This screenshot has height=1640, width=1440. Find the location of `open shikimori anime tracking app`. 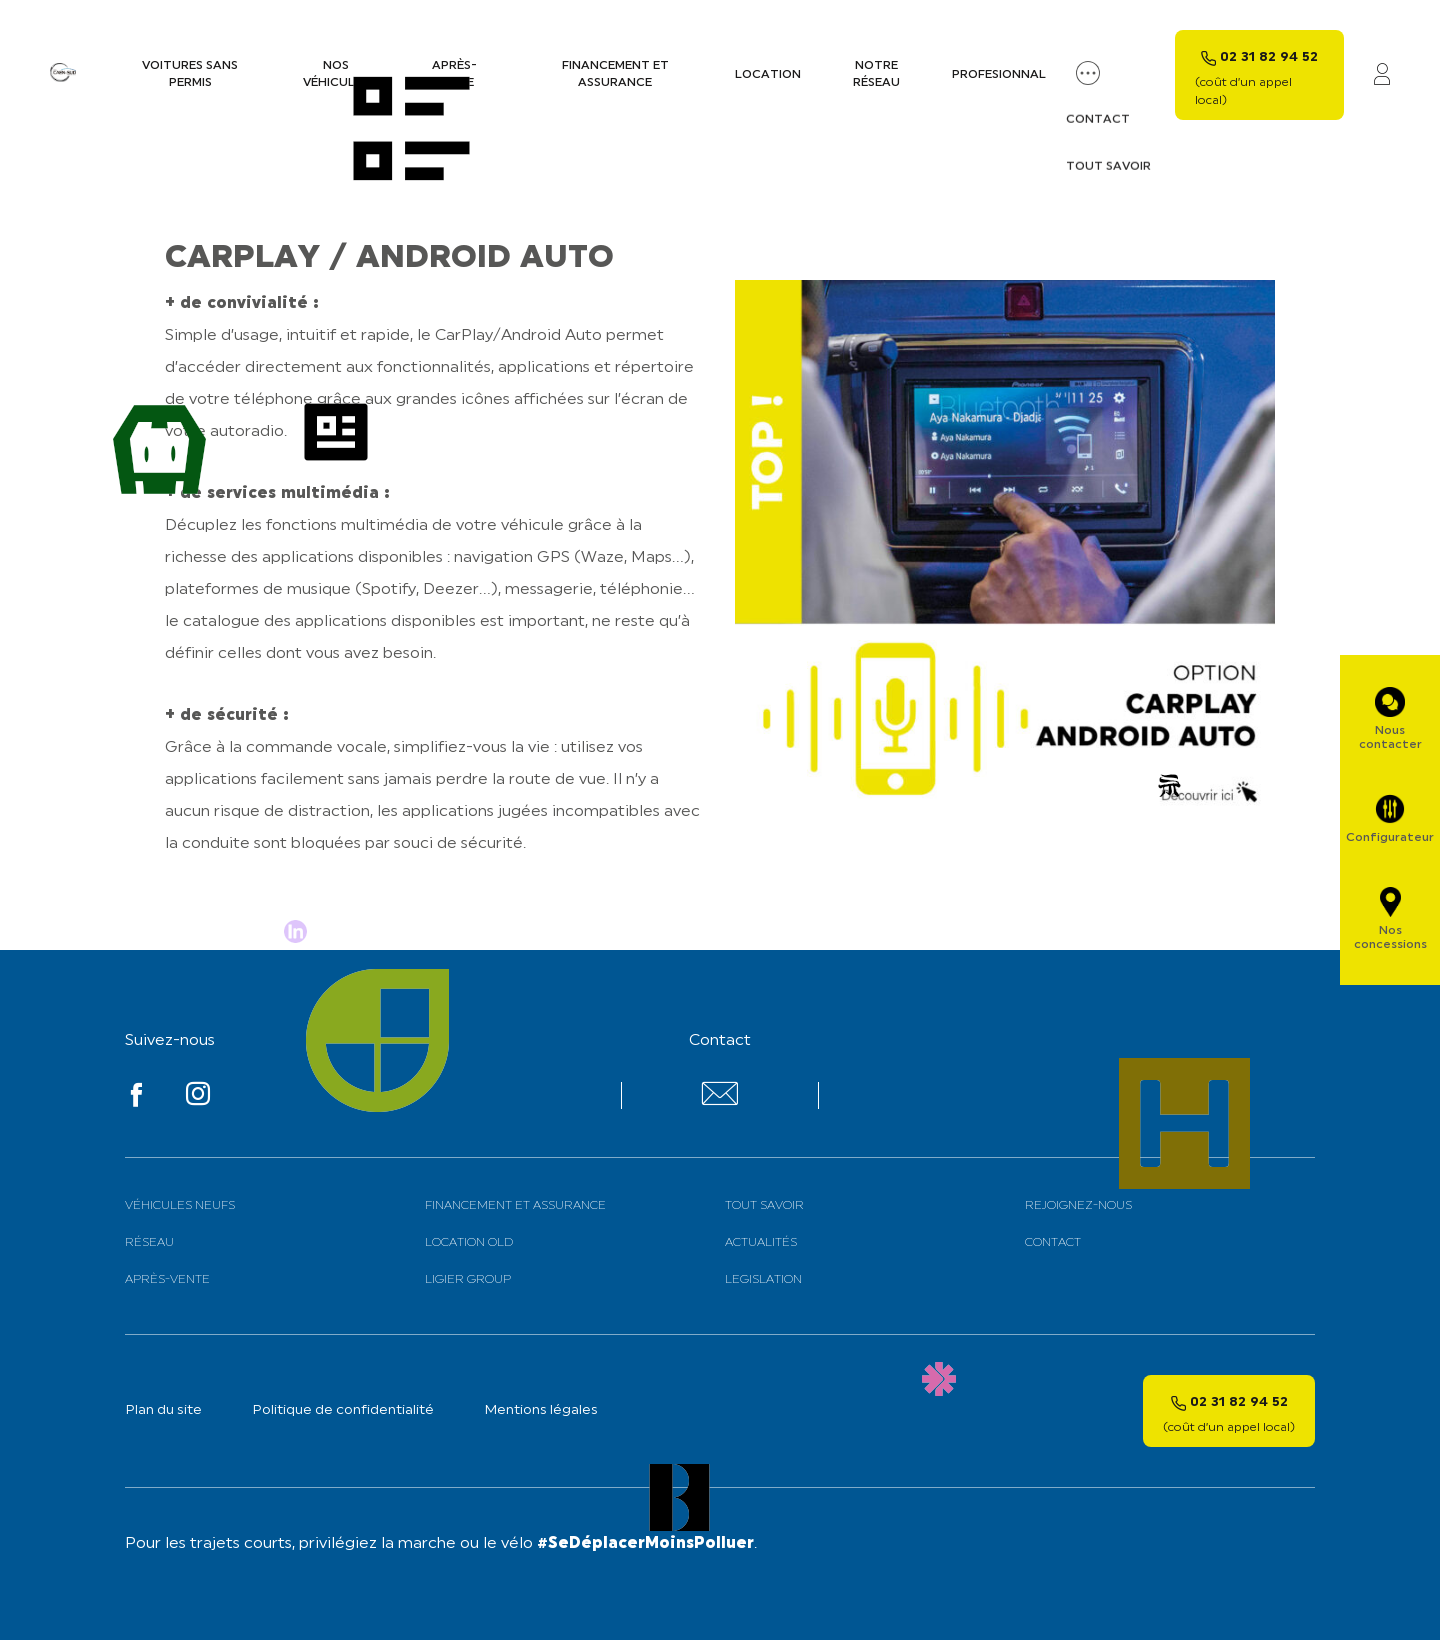

open shikimori anime tracking app is located at coordinates (1169, 785).